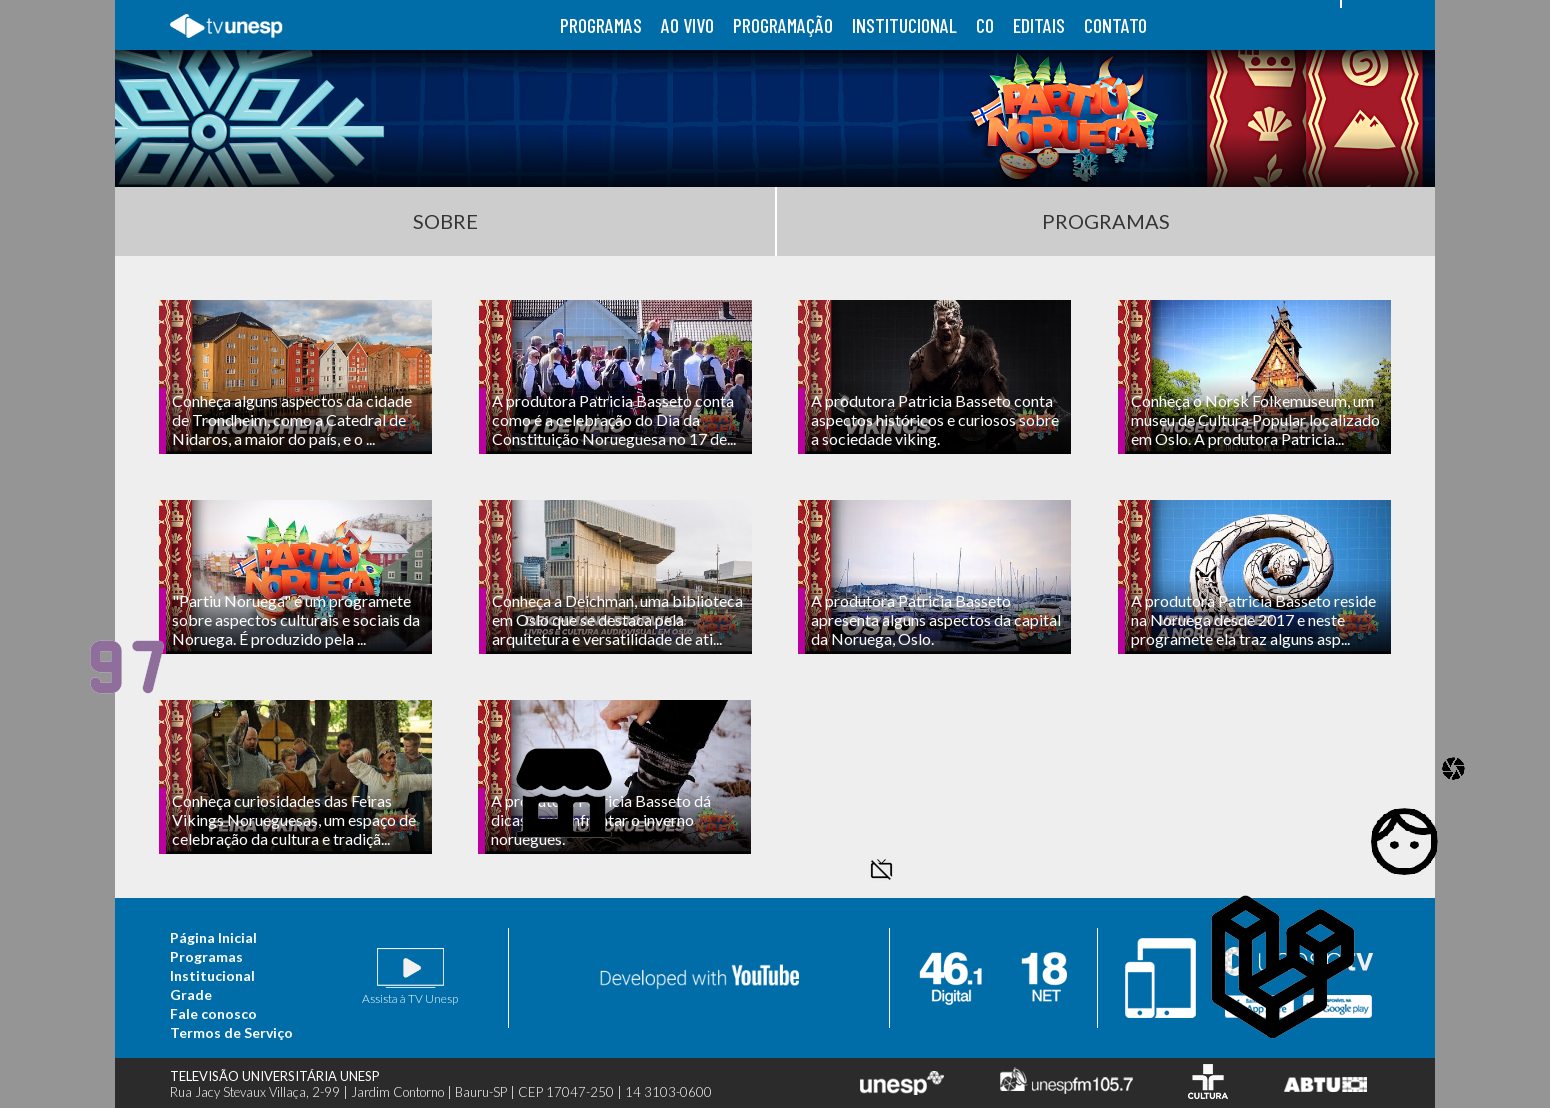 This screenshot has width=1550, height=1108. What do you see at coordinates (881, 869) in the screenshot?
I see `tv or display is currently off or disabled` at bounding box center [881, 869].